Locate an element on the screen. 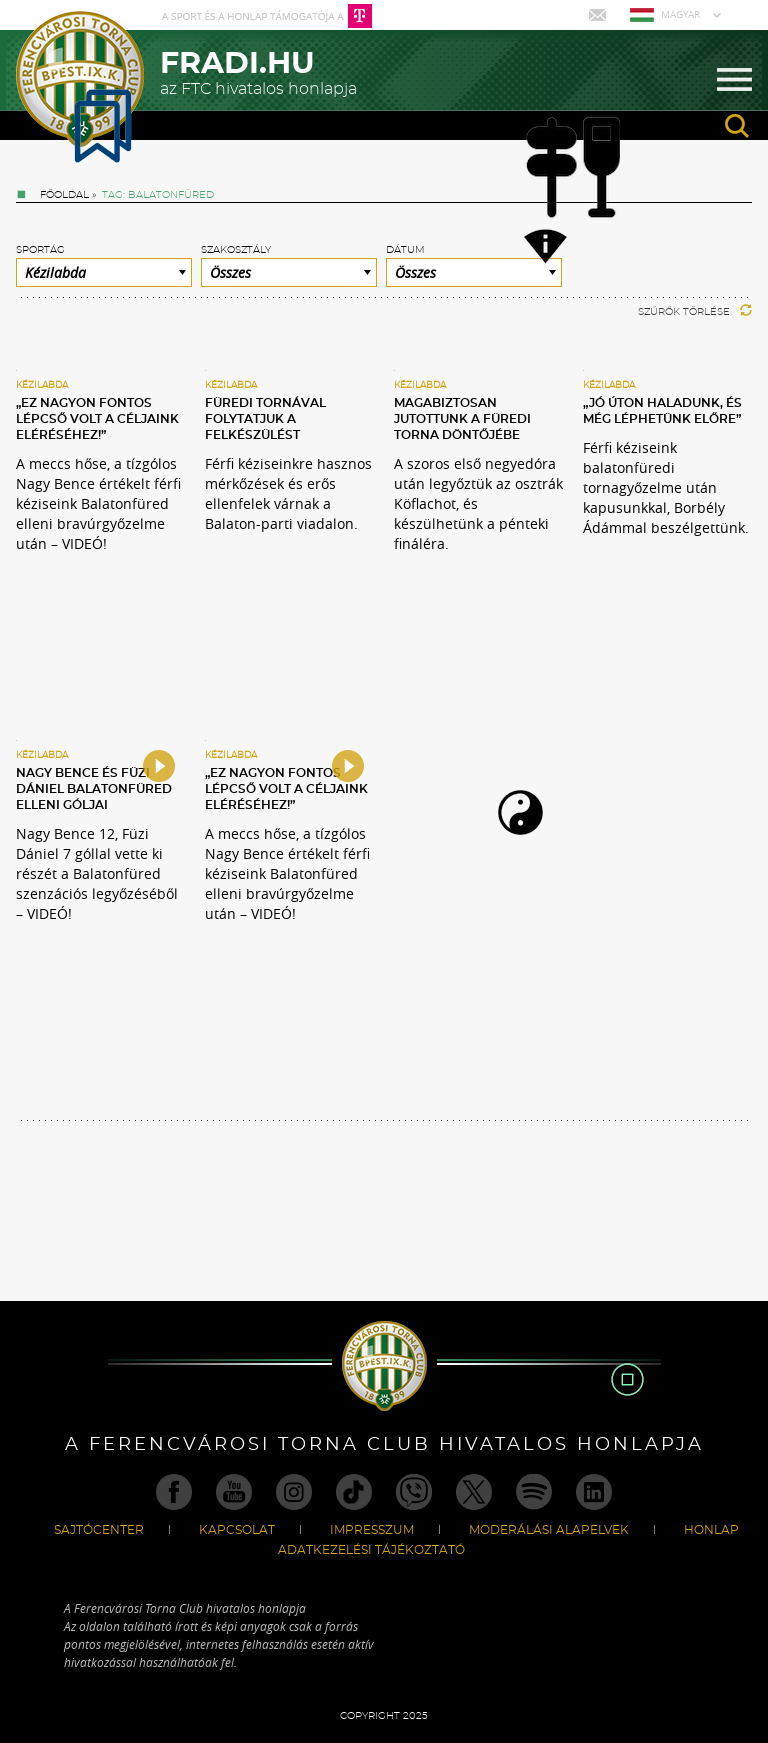 This screenshot has height=1743, width=768. view all saved bookmarks is located at coordinates (103, 126).